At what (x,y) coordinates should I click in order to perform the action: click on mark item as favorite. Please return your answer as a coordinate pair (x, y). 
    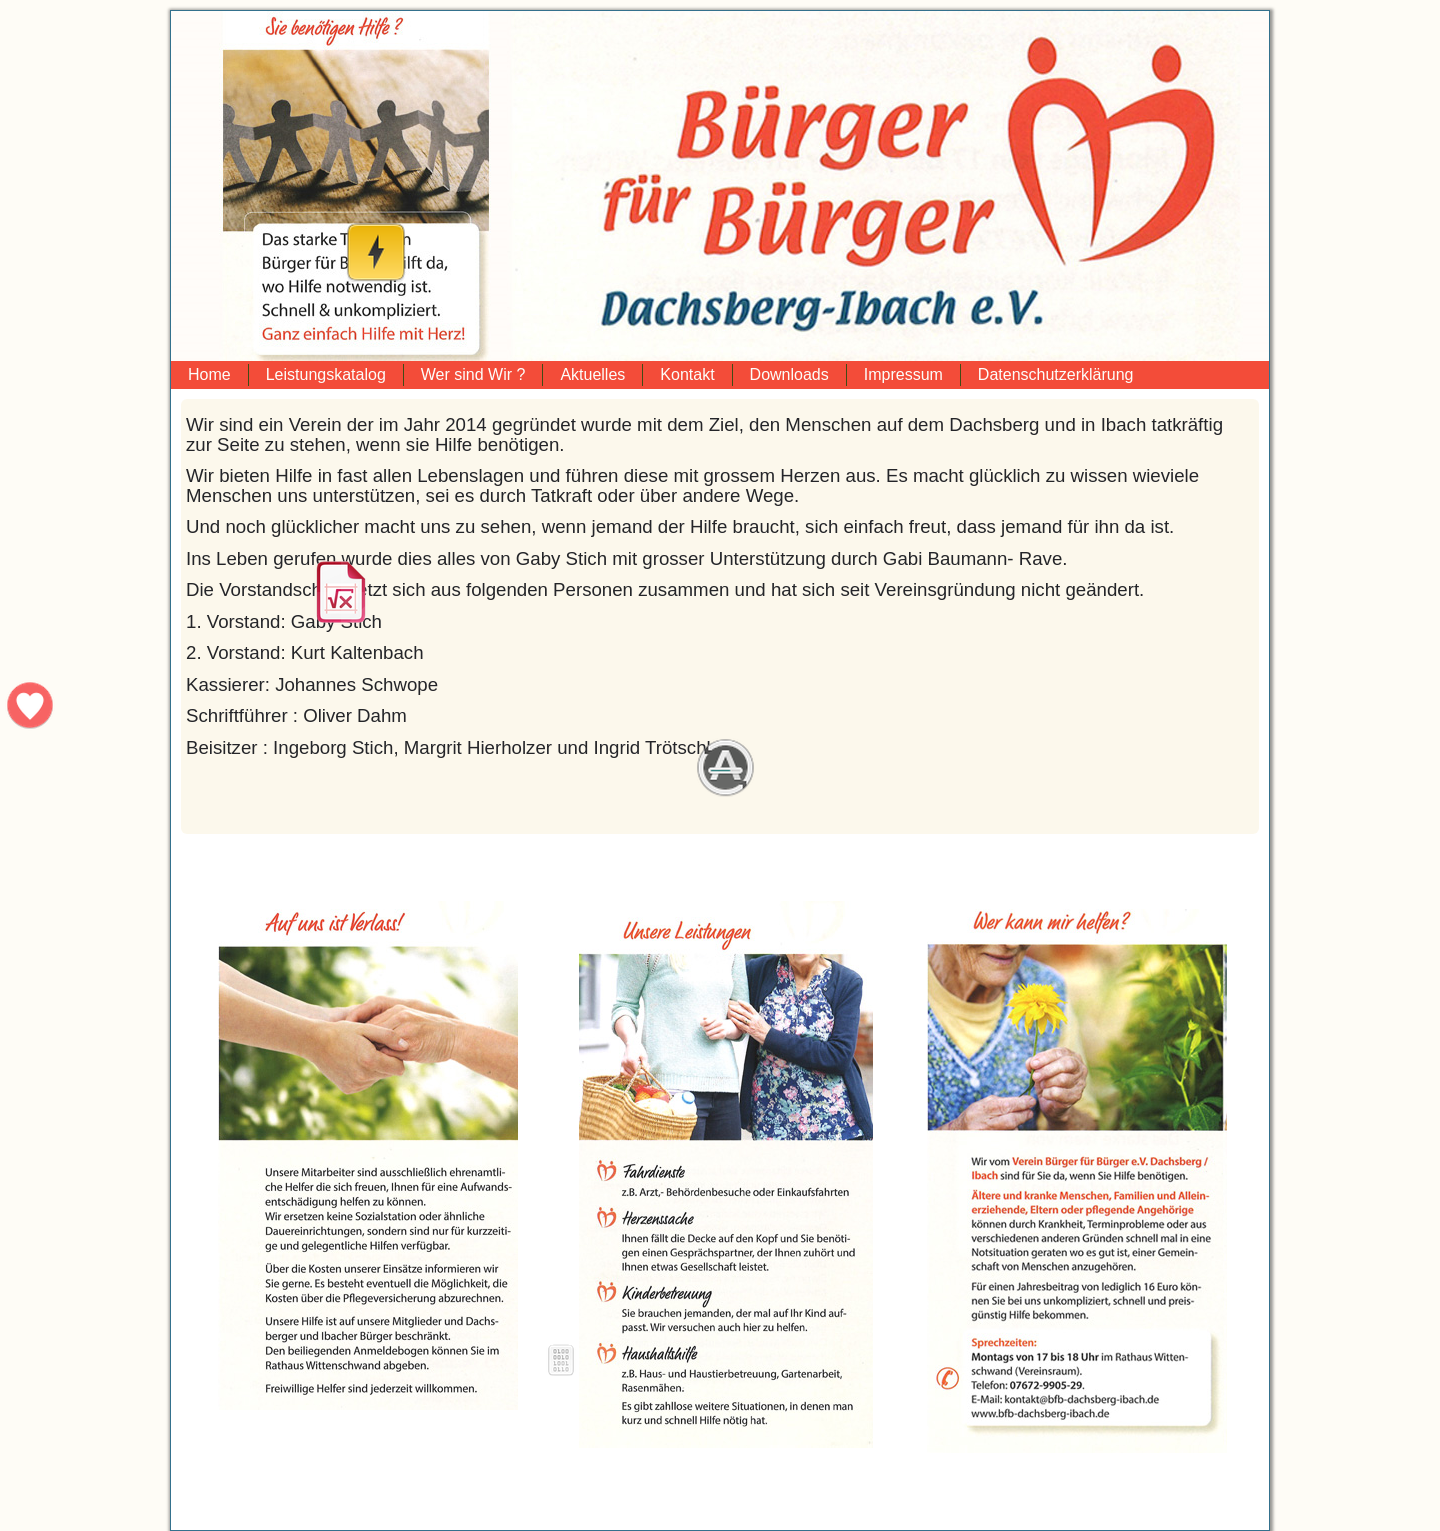
    Looking at the image, I should click on (30, 705).